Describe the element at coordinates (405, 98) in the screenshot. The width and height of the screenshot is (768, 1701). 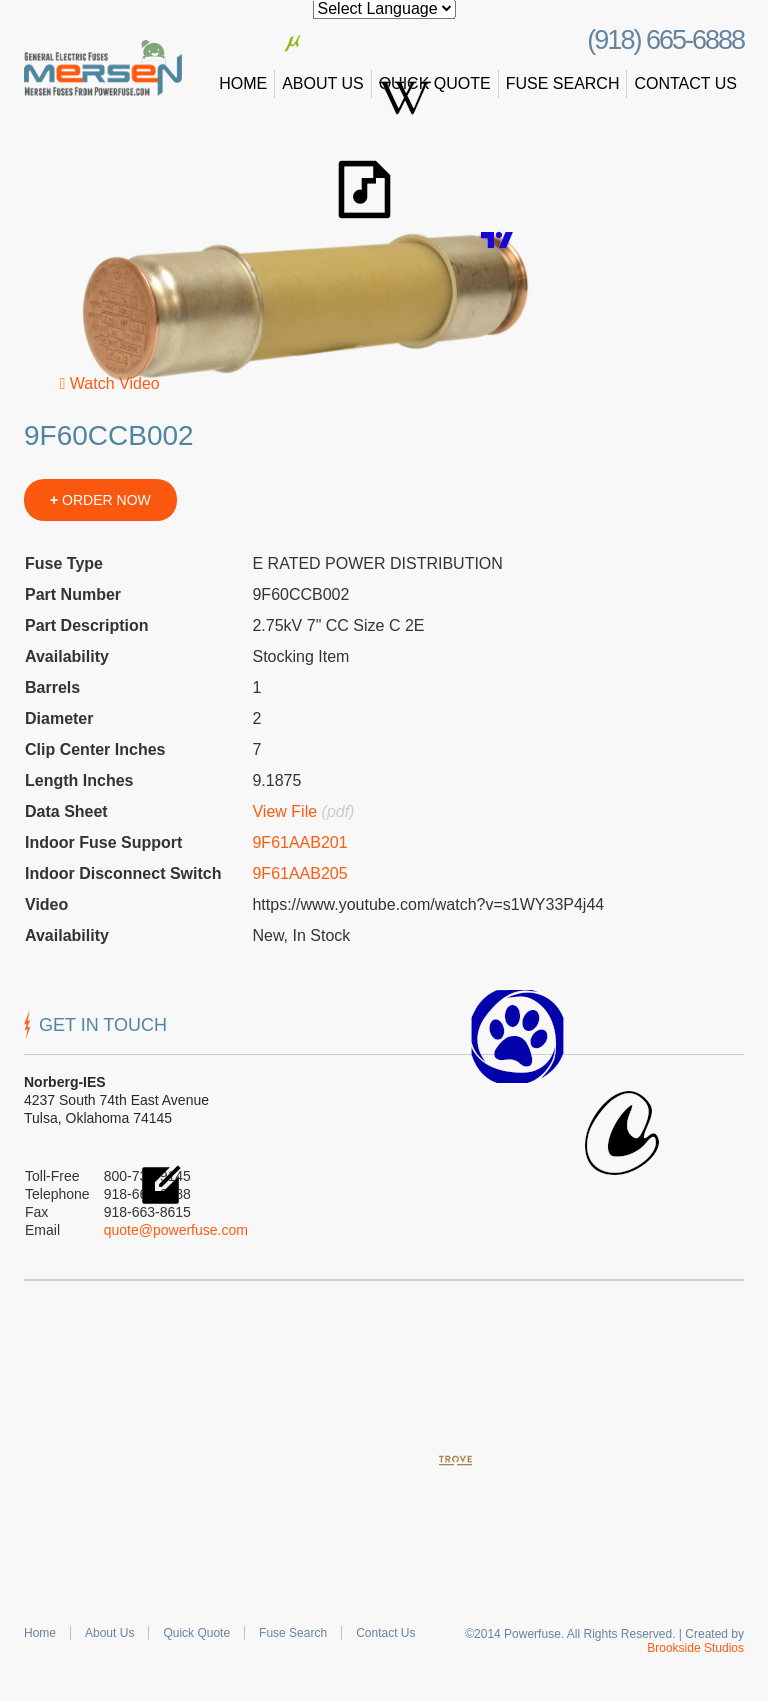
I see `open Wikipedia` at that location.